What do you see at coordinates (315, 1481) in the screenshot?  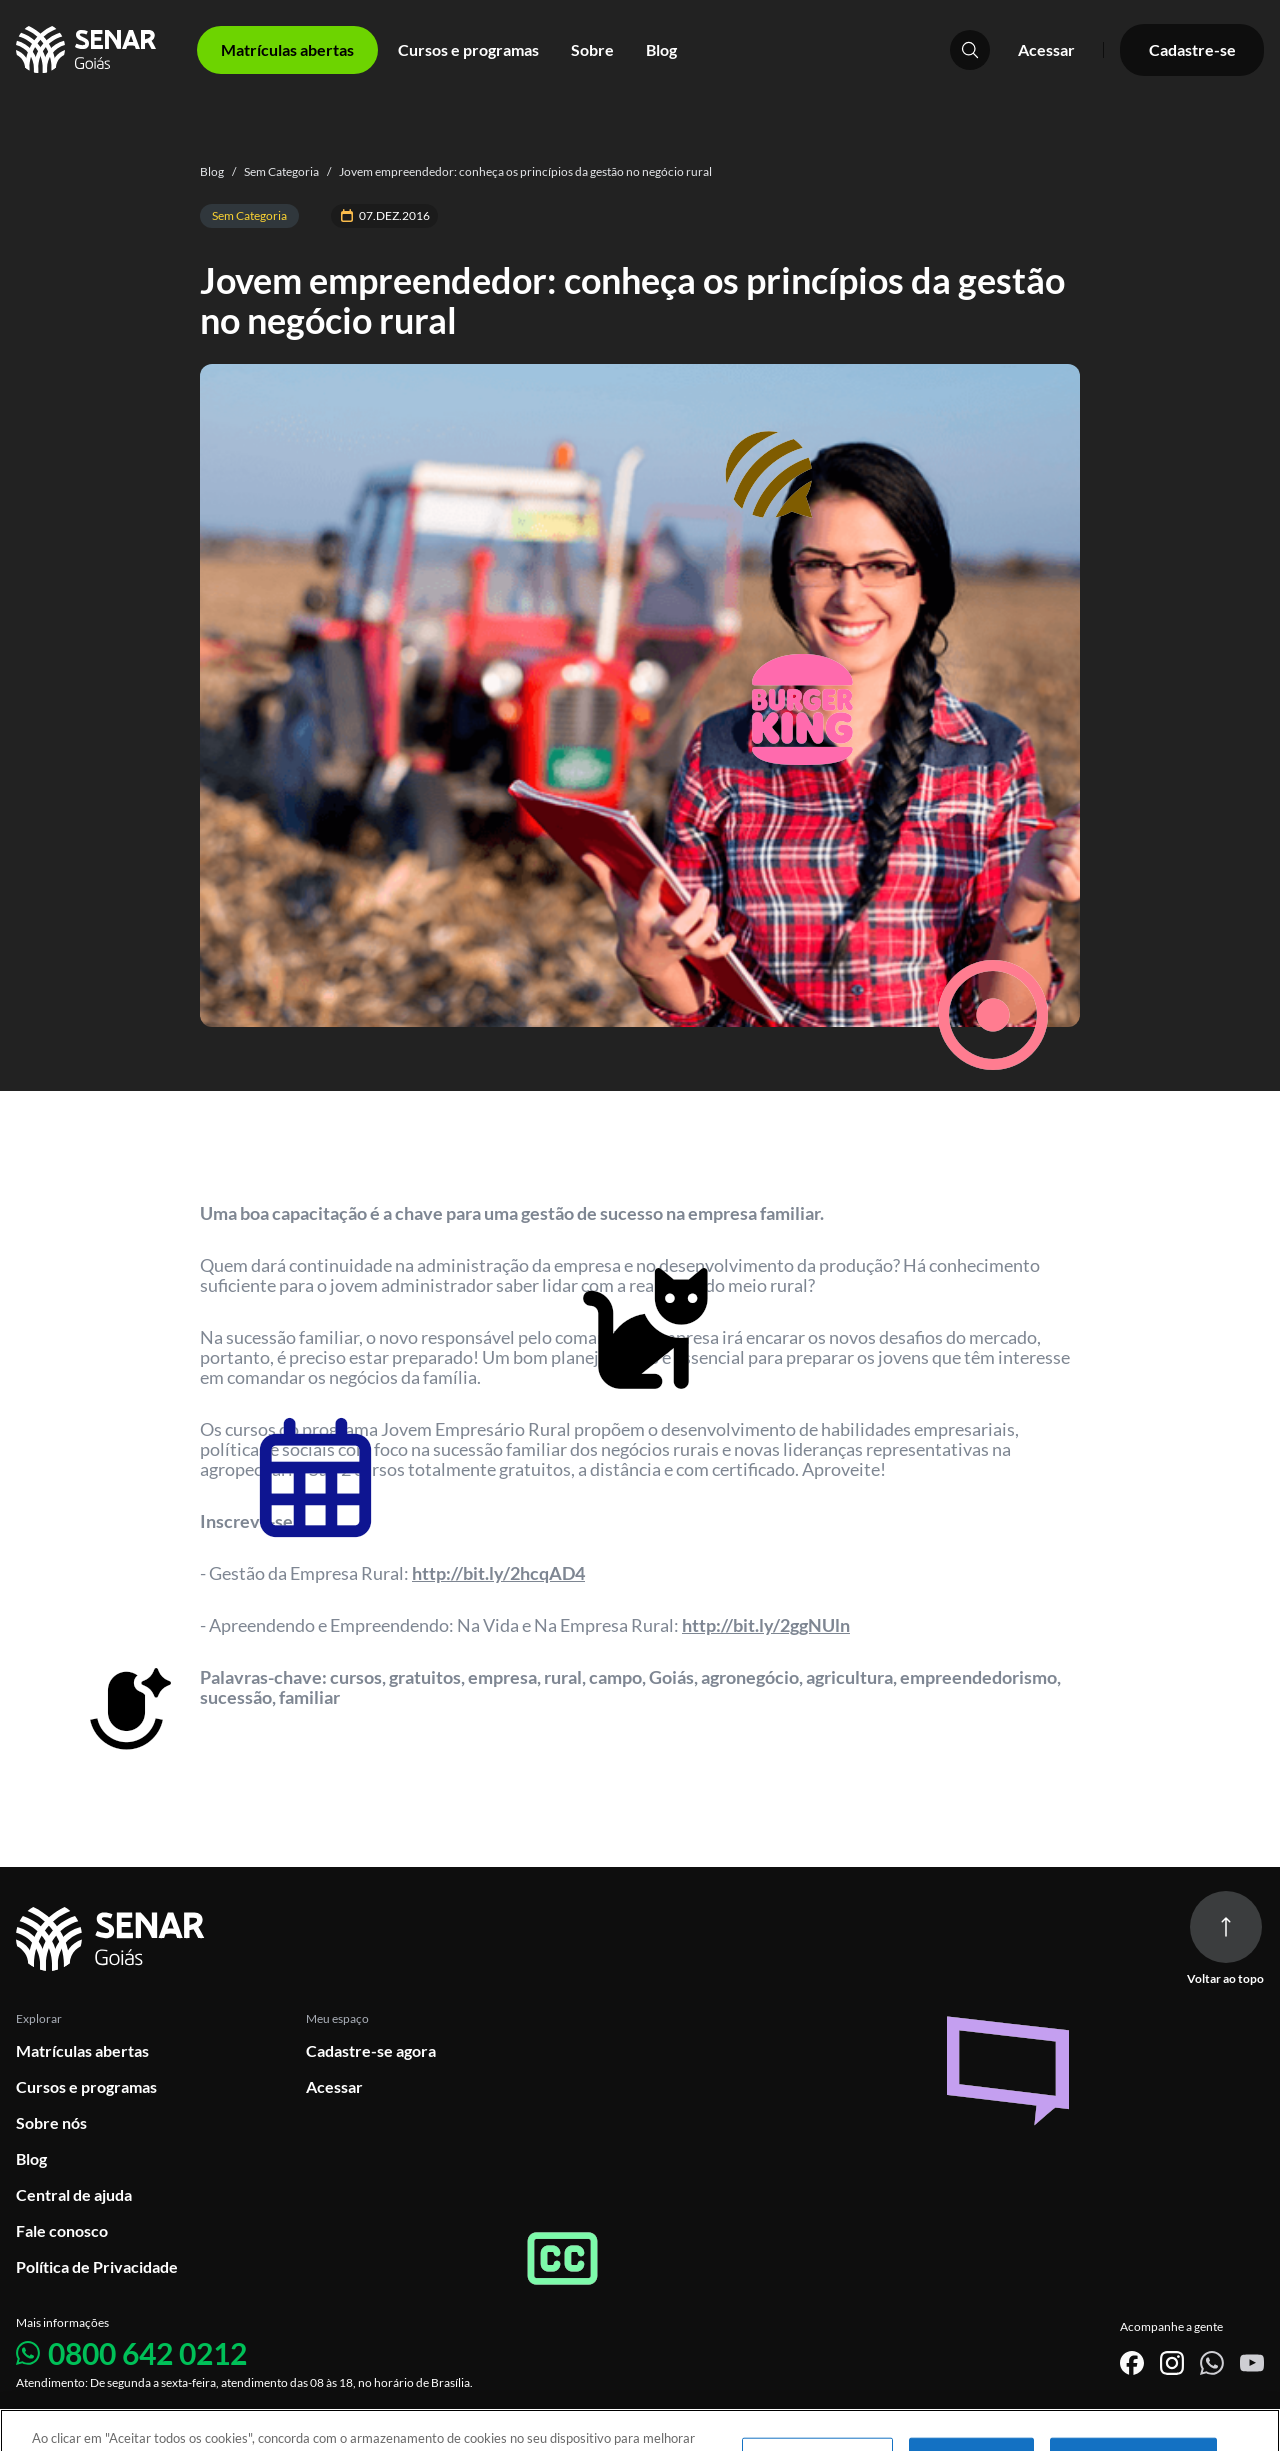 I see `view calendar or schedule` at bounding box center [315, 1481].